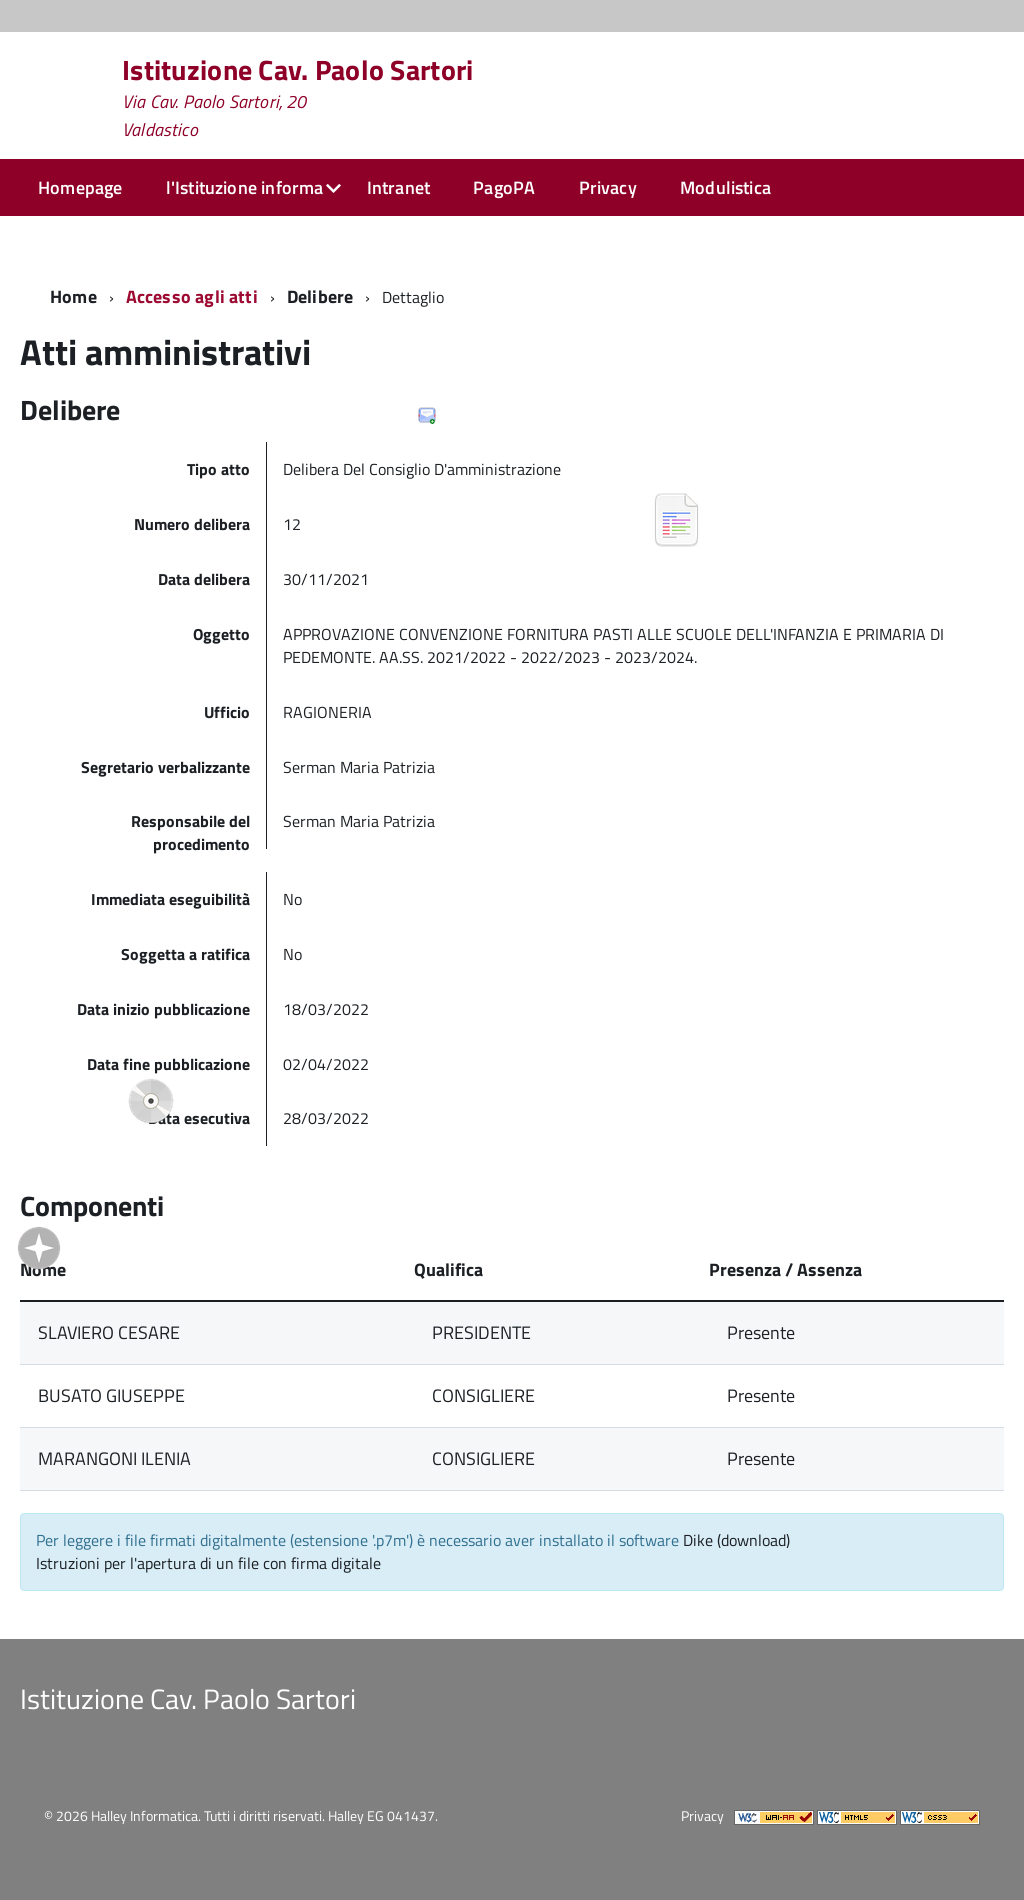 The width and height of the screenshot is (1024, 1900). Describe the element at coordinates (151, 1101) in the screenshot. I see `access CD-ROM drive or optical disc contents` at that location.